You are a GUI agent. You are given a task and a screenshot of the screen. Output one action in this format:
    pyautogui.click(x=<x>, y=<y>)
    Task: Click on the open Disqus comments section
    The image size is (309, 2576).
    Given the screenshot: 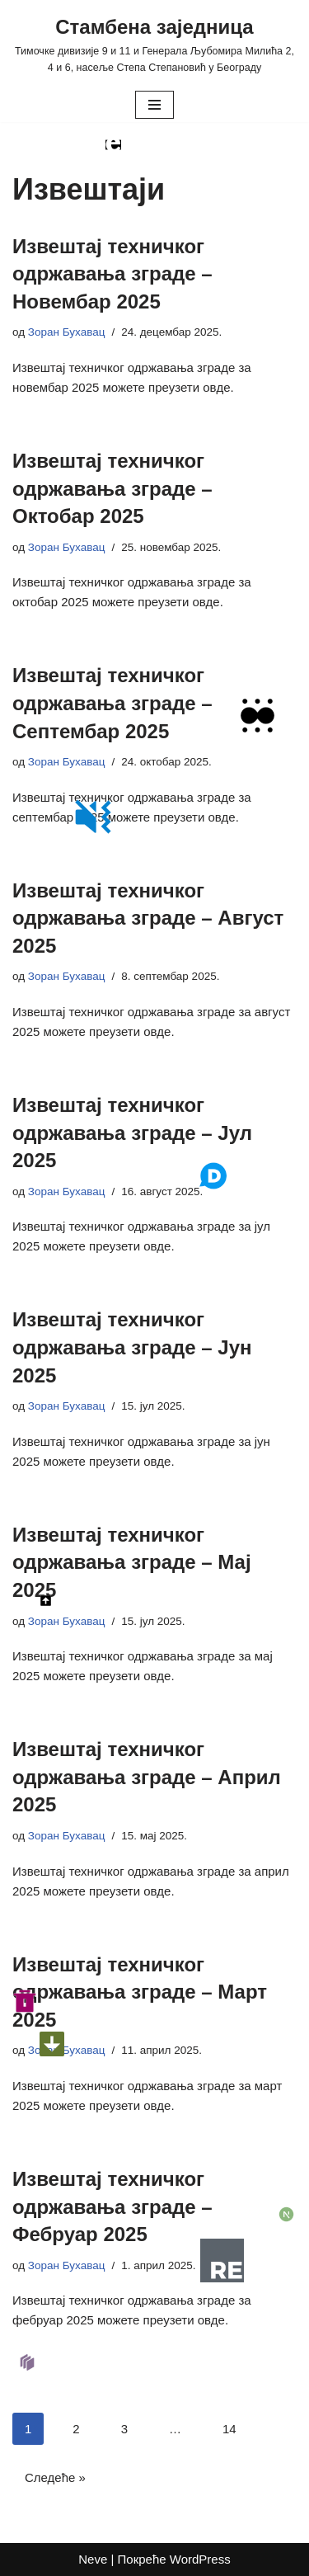 What is the action you would take?
    pyautogui.click(x=213, y=1175)
    